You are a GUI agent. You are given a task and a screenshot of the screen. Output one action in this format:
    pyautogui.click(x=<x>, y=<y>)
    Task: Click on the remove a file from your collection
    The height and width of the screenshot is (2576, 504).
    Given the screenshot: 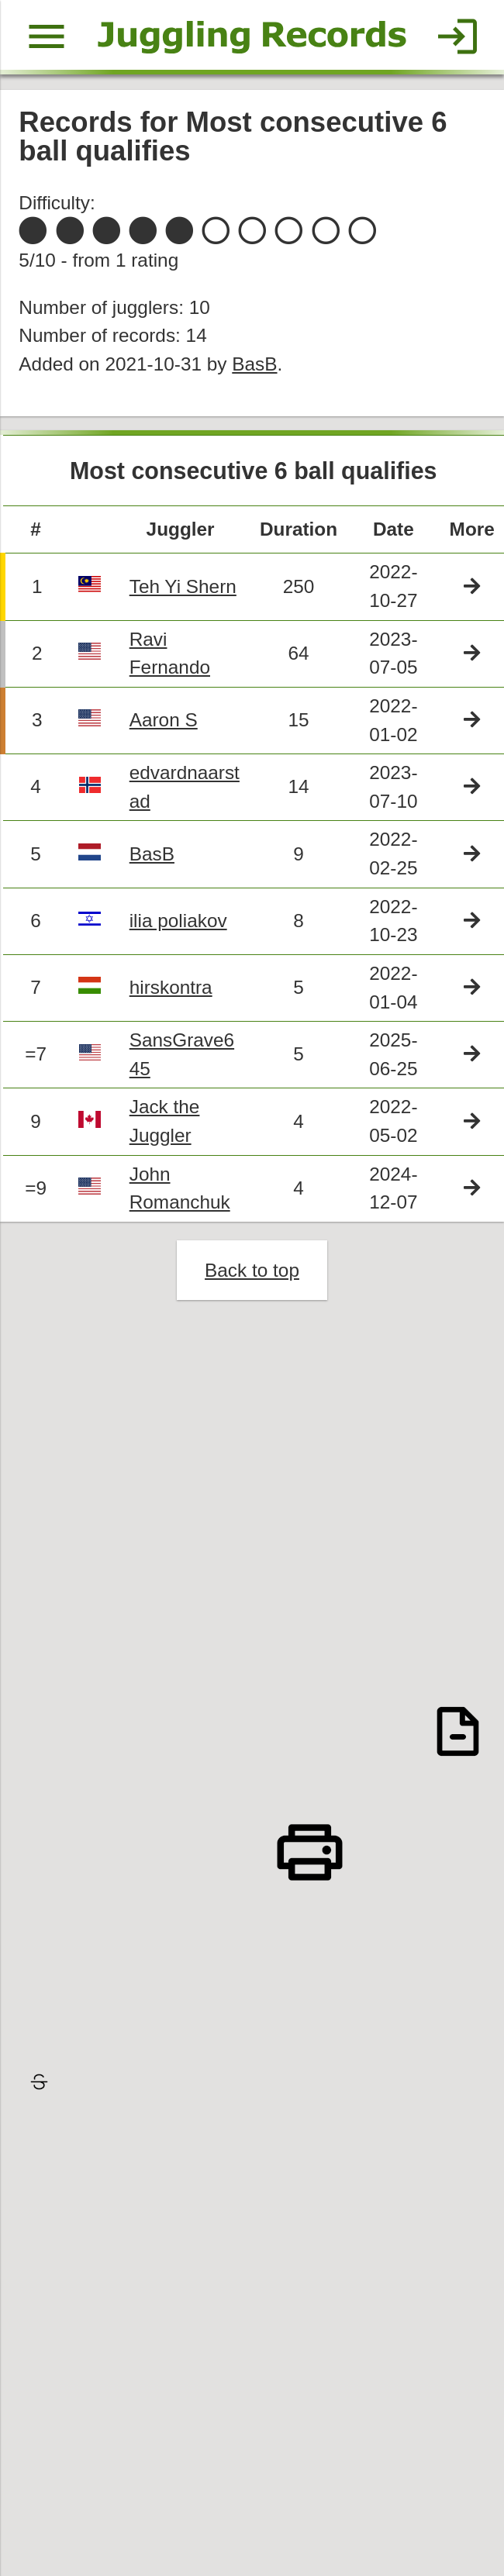 What is the action you would take?
    pyautogui.click(x=457, y=1731)
    